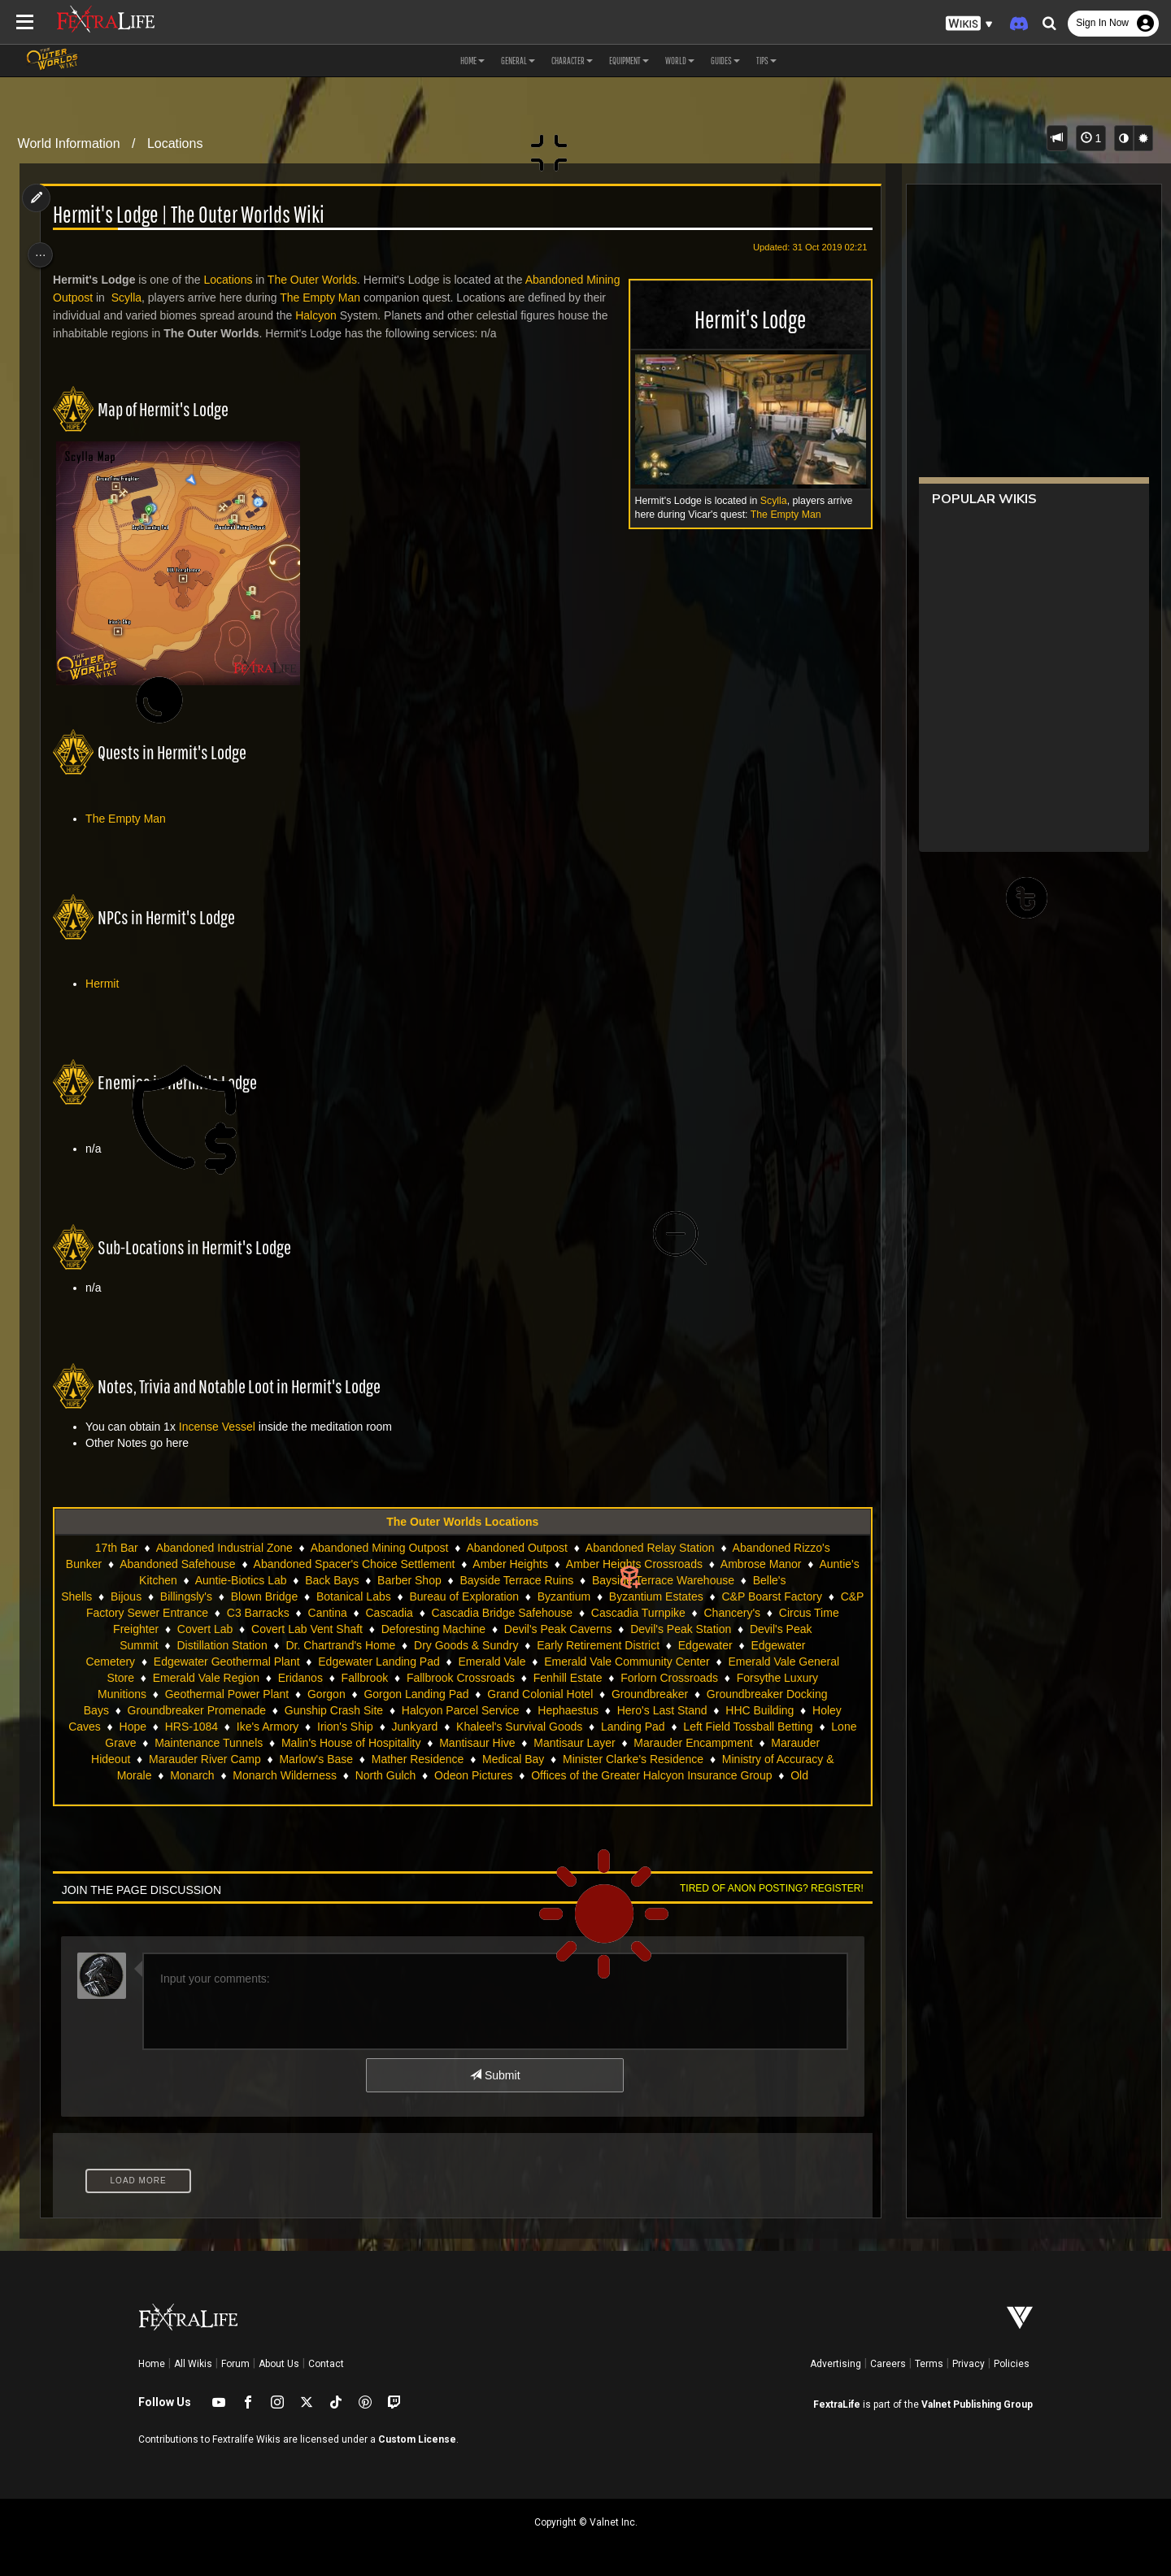 This screenshot has height=2576, width=1171. I want to click on zoom out of current view, so click(680, 1238).